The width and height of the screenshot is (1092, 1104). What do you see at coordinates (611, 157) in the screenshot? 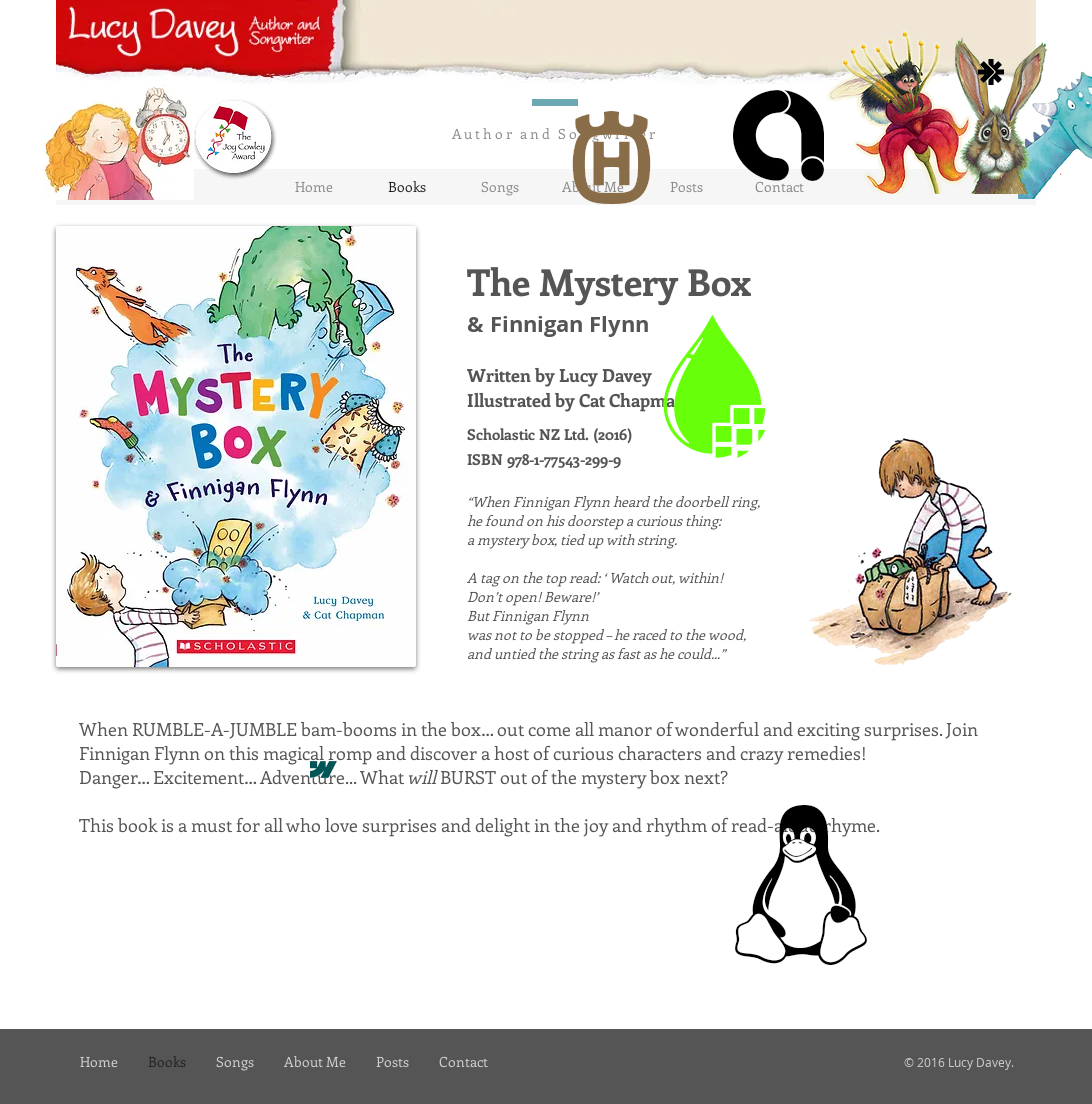
I see `husqvarna brand logo` at bounding box center [611, 157].